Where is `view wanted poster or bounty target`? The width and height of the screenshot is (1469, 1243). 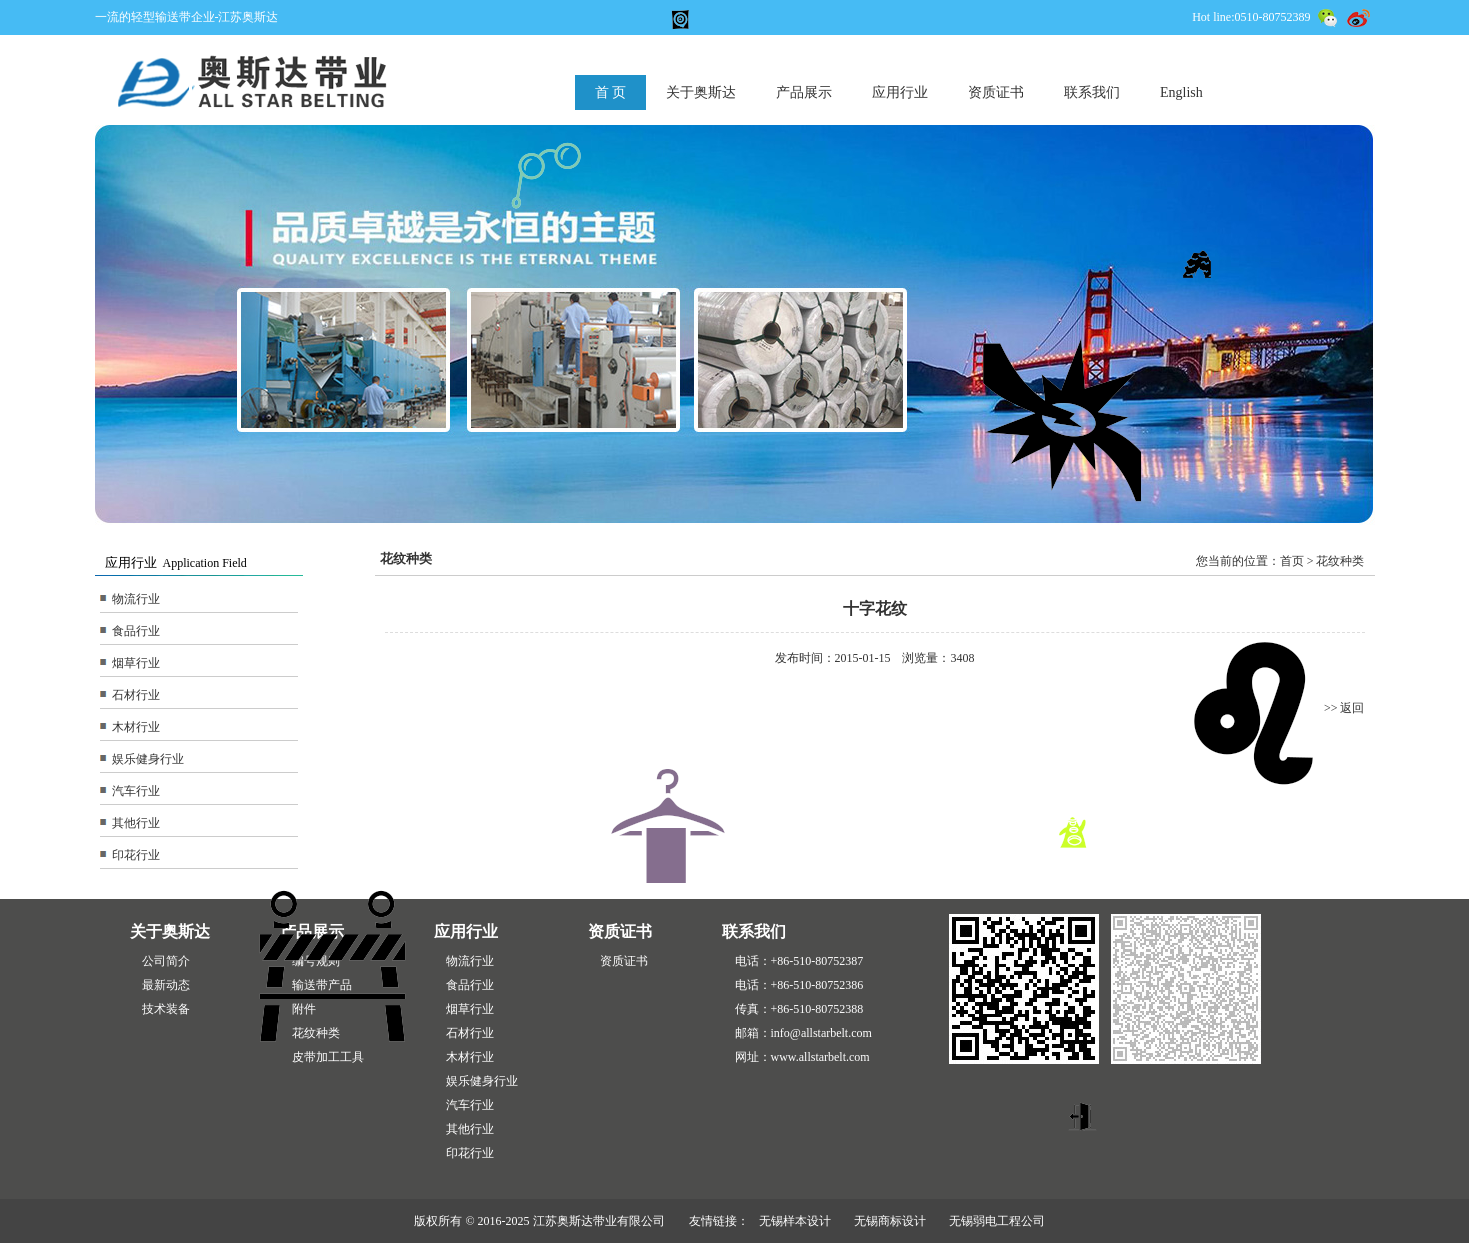 view wanted poster or bounty target is located at coordinates (680, 19).